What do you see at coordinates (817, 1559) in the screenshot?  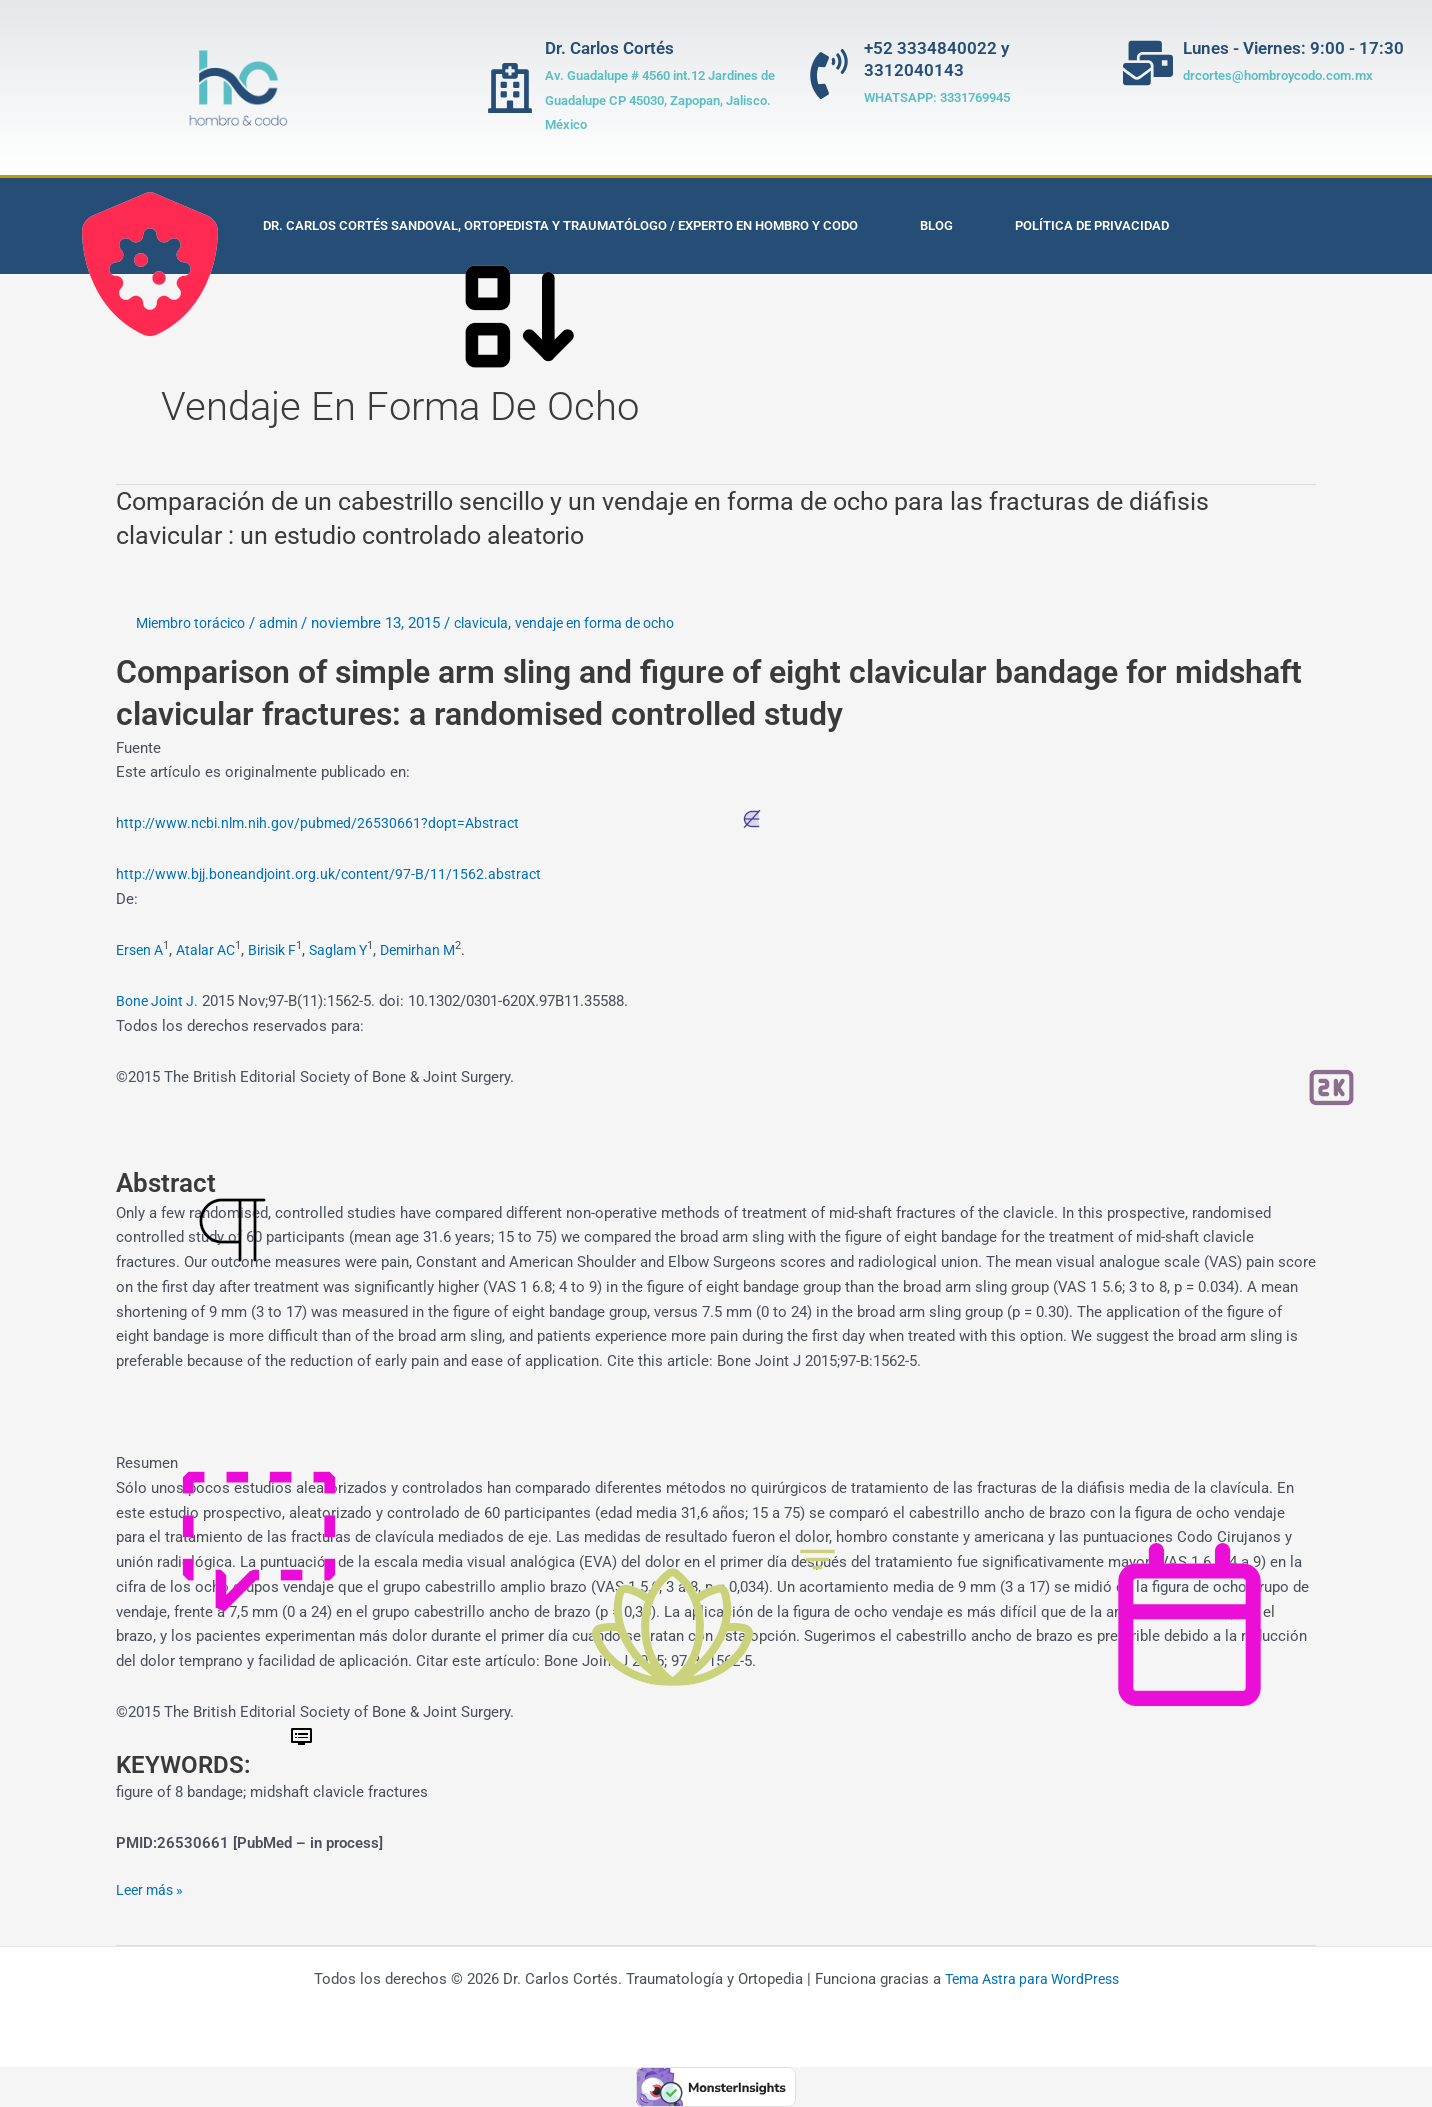 I see `filter list or search results` at bounding box center [817, 1559].